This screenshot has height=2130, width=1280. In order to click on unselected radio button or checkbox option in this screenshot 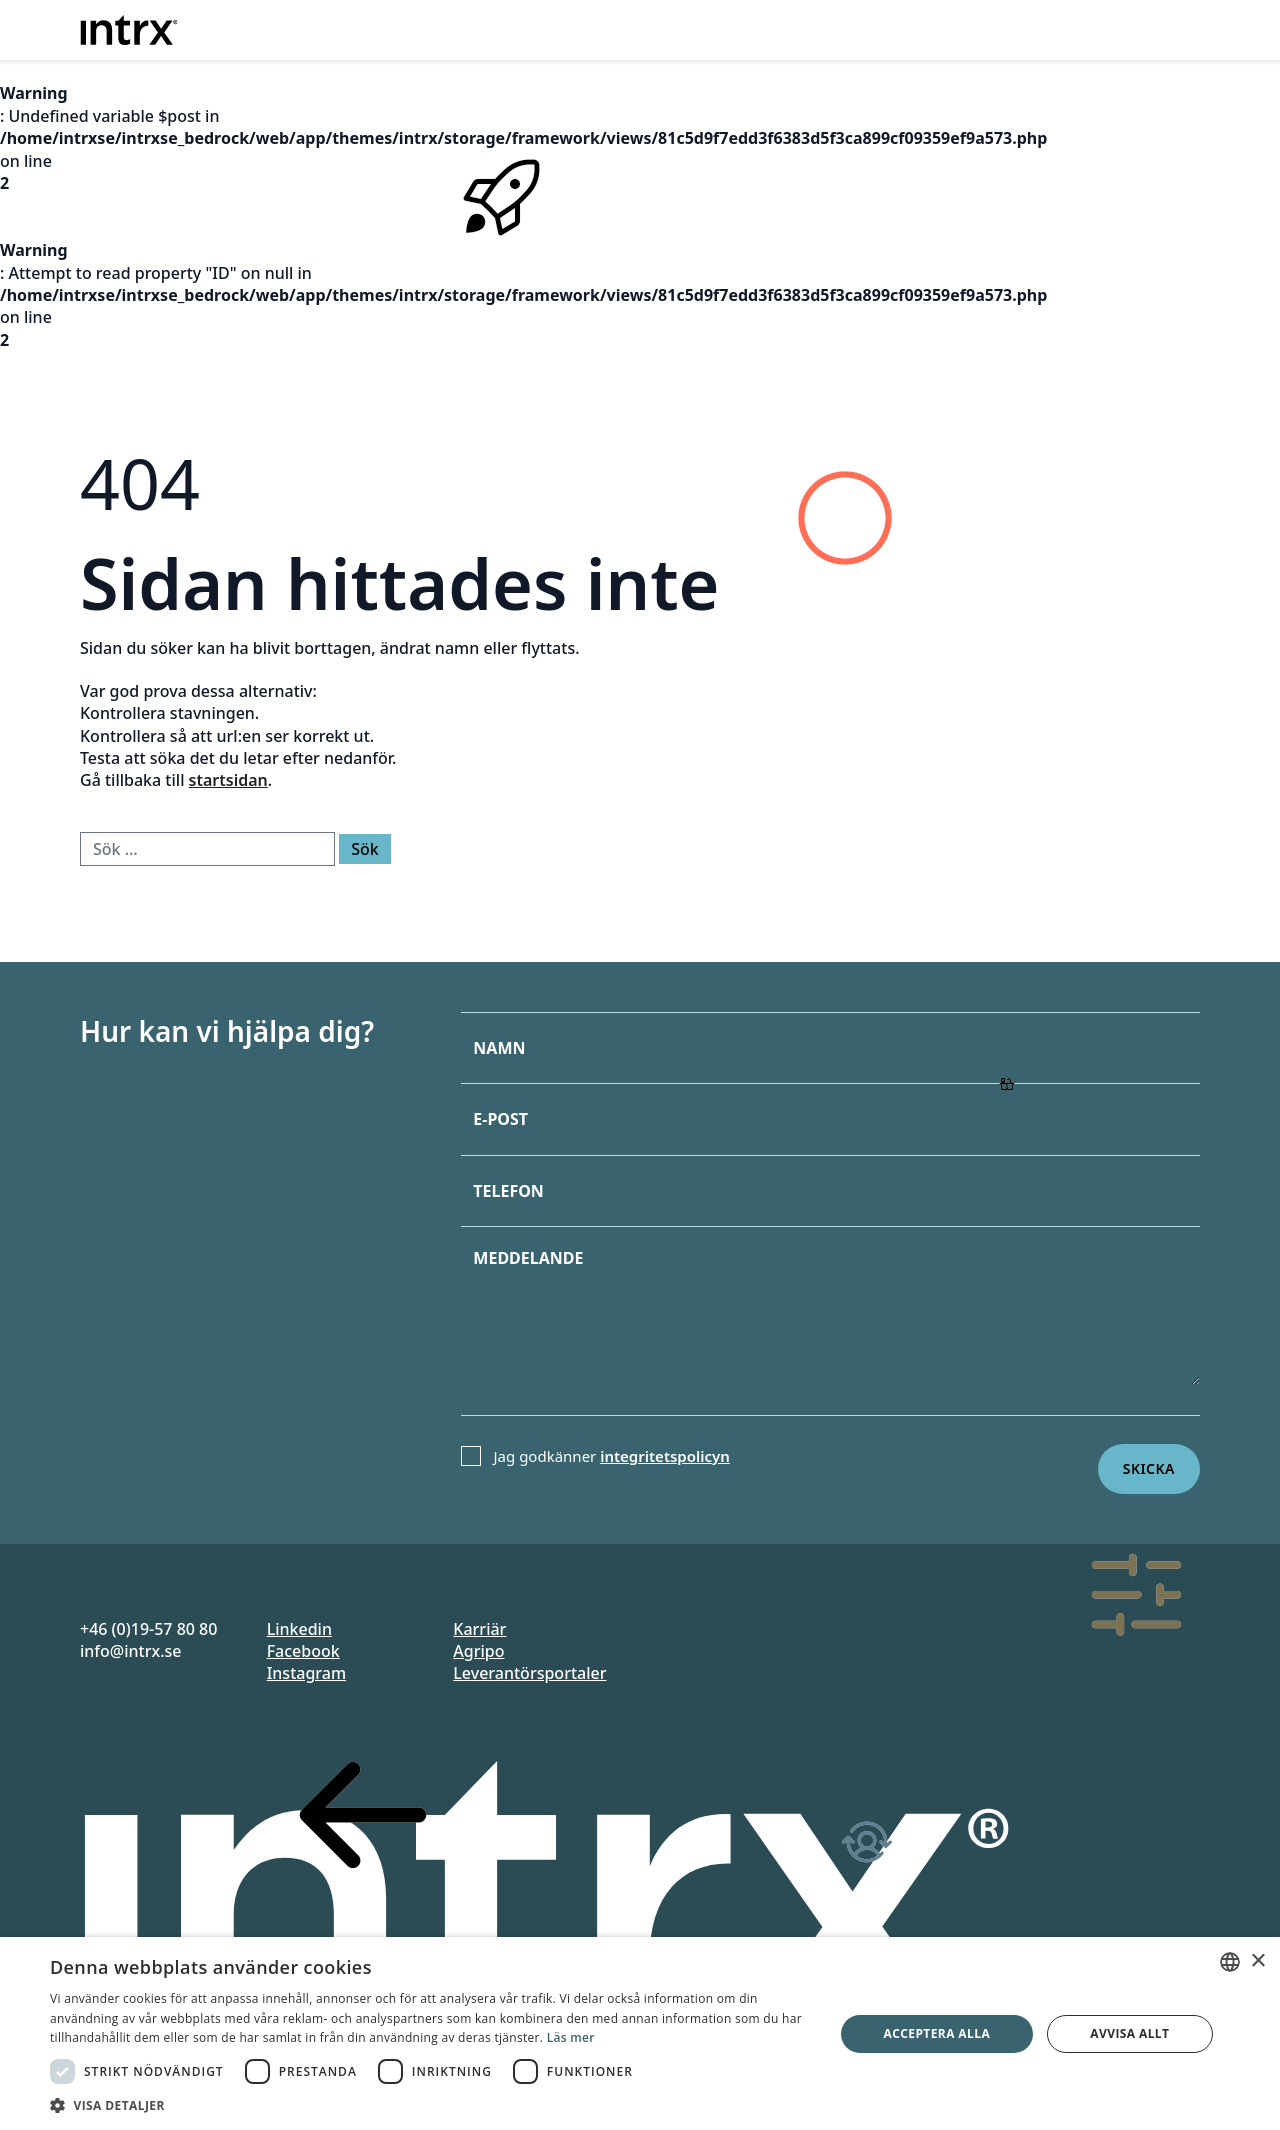, I will do `click(845, 518)`.